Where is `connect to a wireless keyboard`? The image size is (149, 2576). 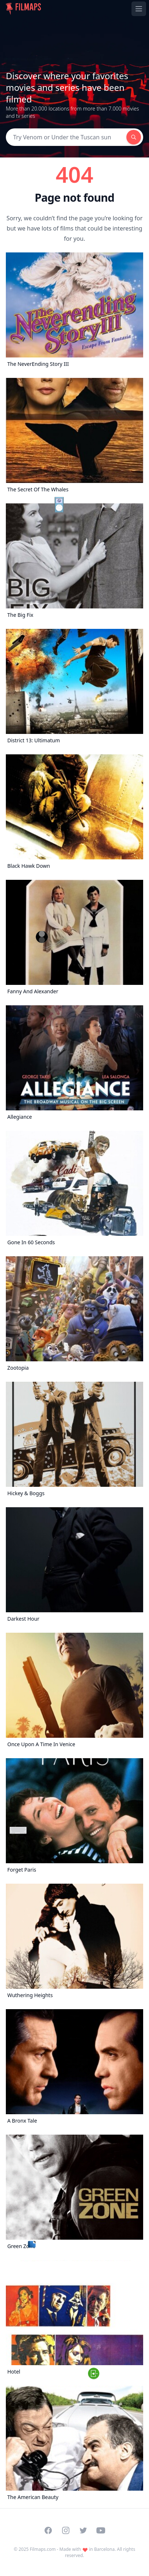
connect to a wireless keyboard is located at coordinates (18, 1830).